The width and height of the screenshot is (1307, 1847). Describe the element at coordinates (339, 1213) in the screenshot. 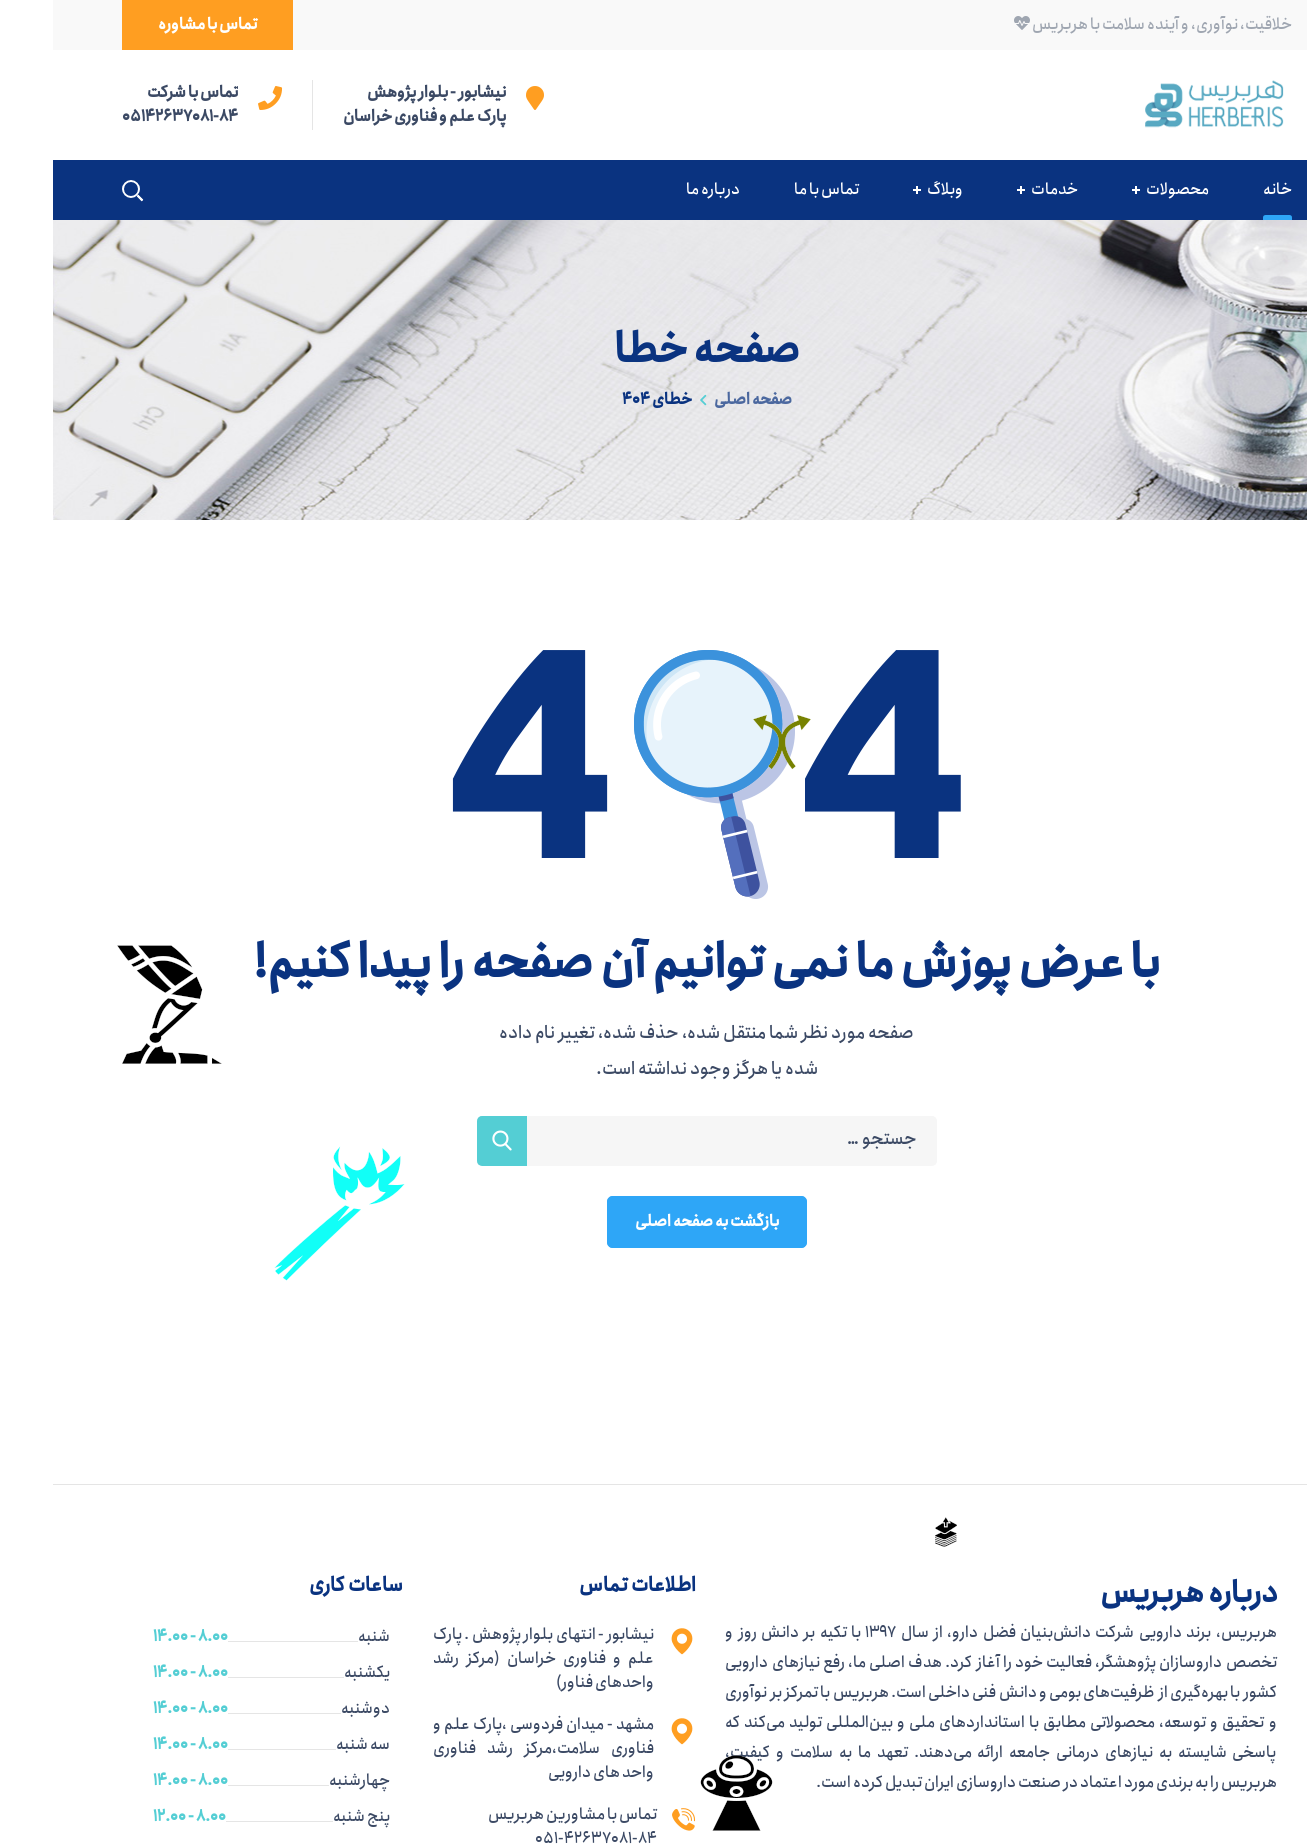

I see `indicates a torch or light source item in inventory` at that location.